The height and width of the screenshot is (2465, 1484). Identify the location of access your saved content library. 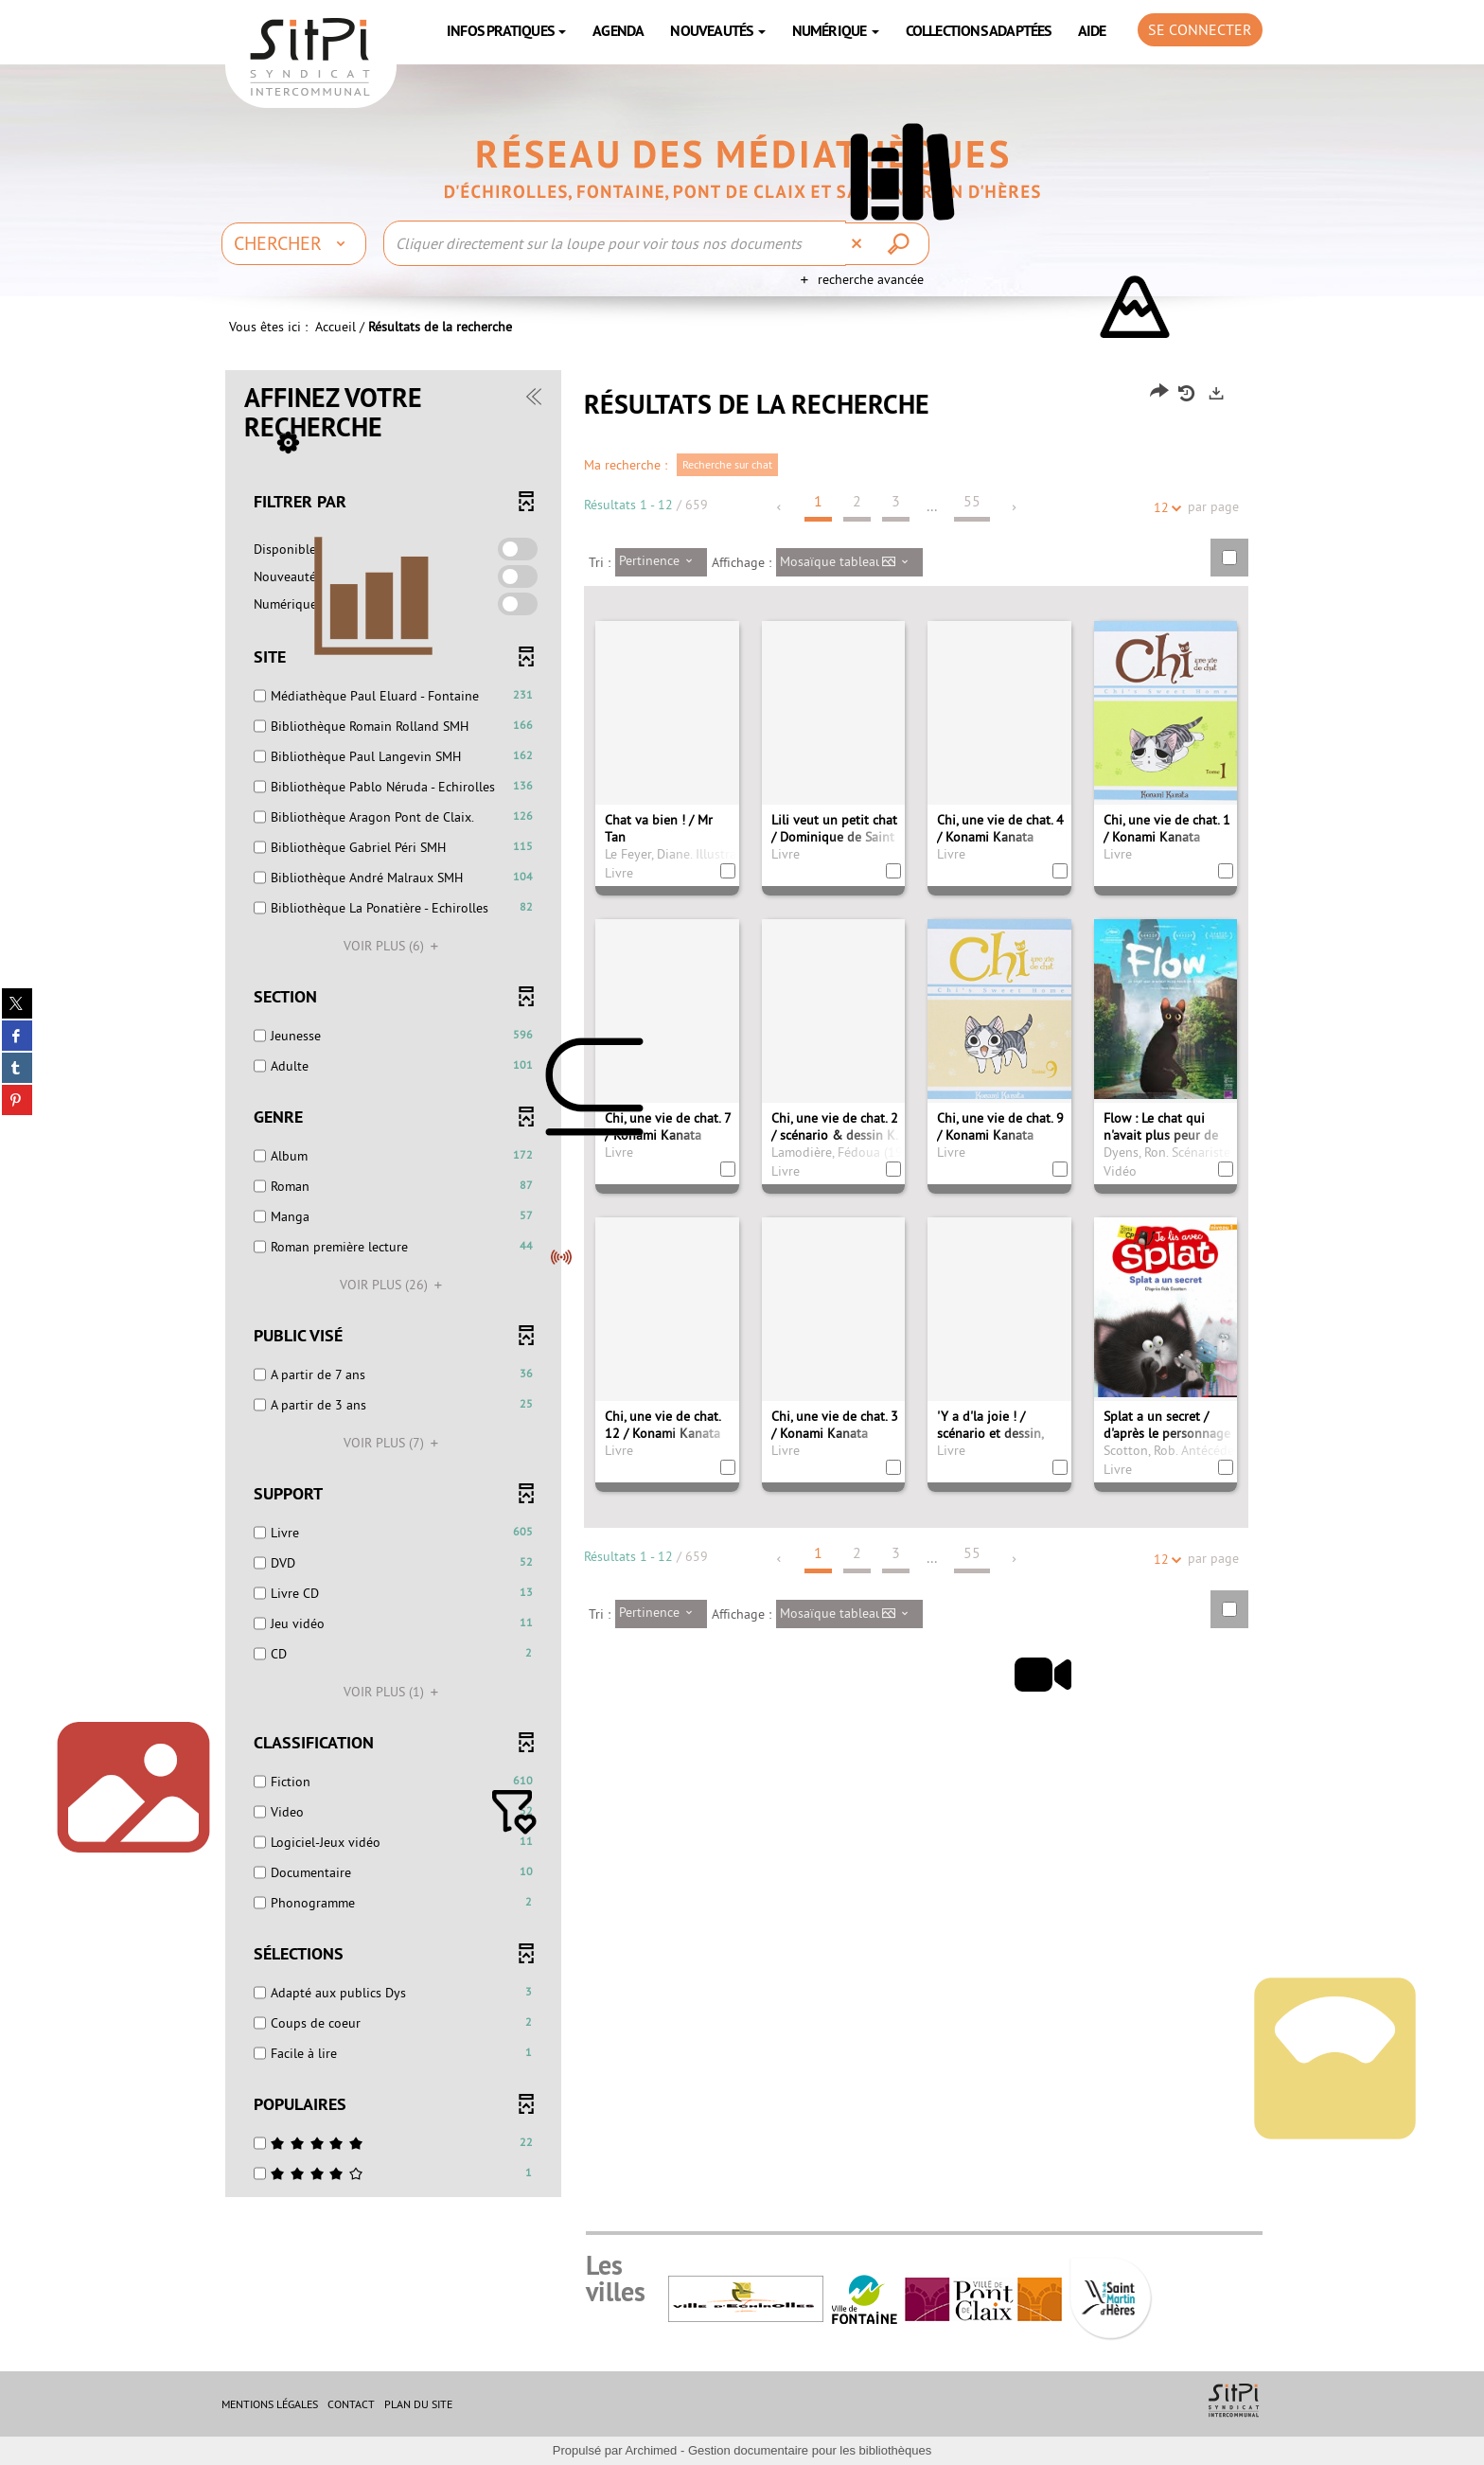
(902, 171).